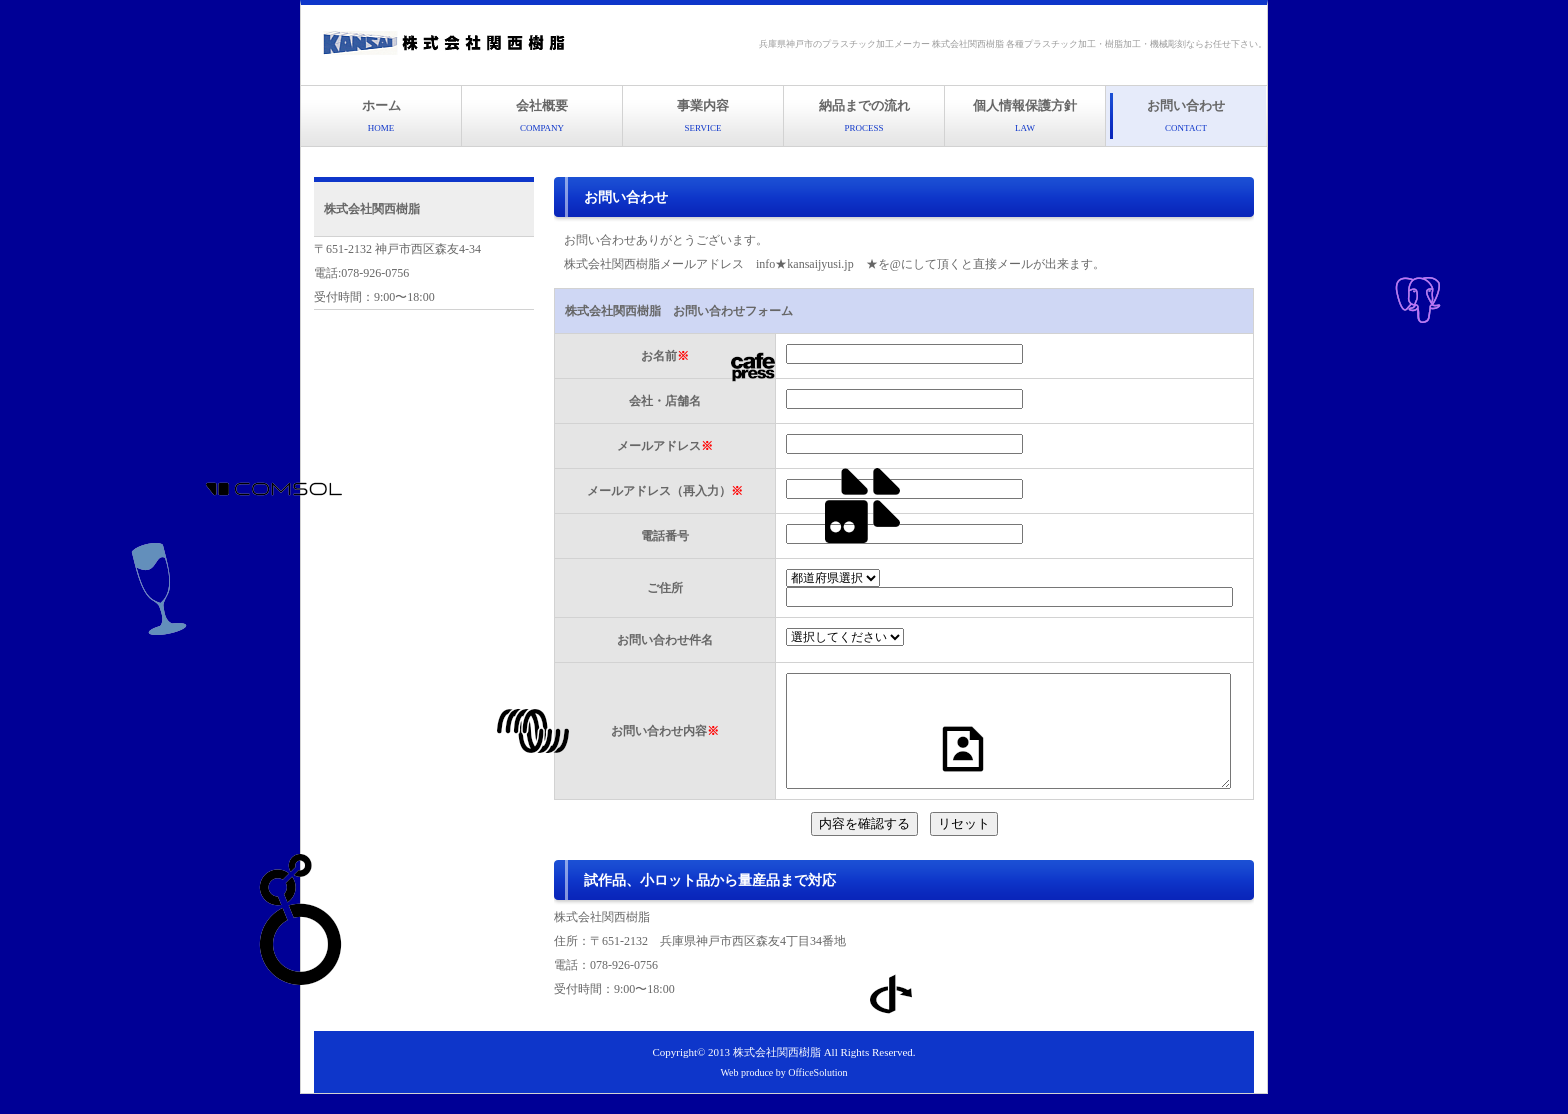  I want to click on wine compatibility layer application logo, so click(159, 589).